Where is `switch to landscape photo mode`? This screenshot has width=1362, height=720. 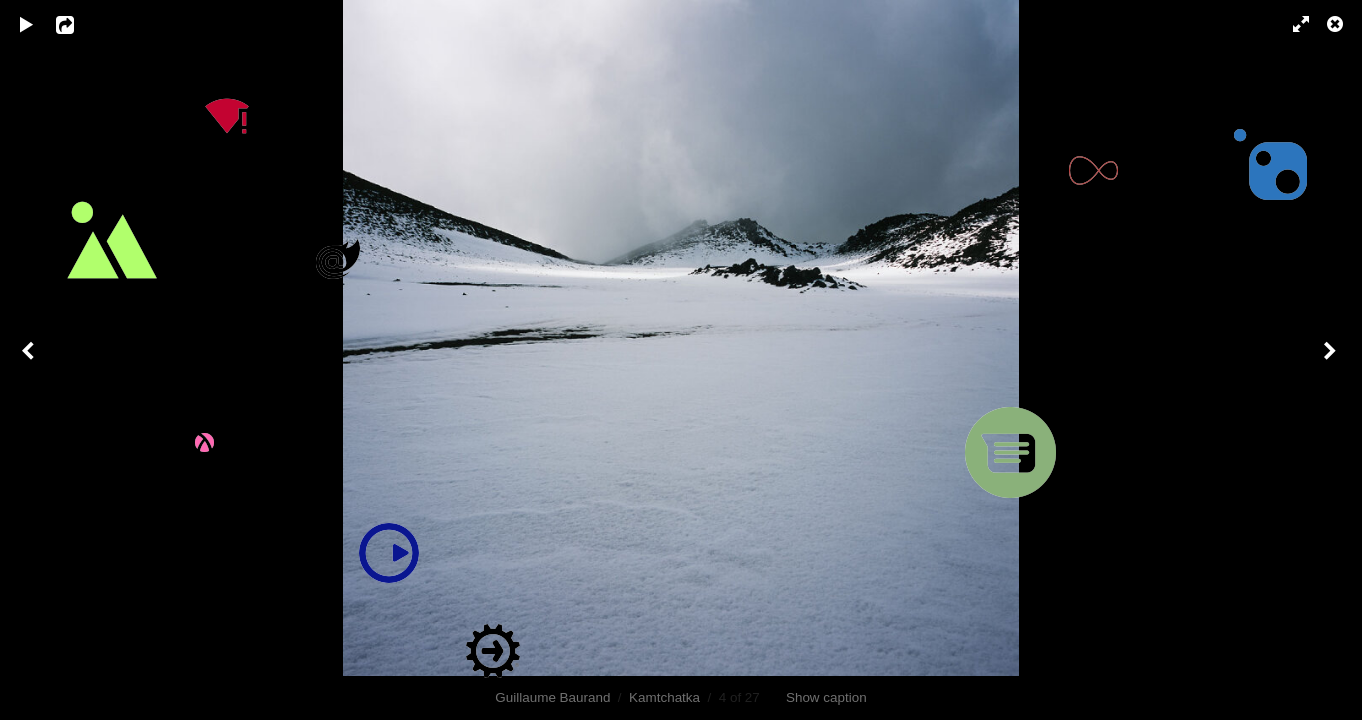
switch to landscape photo mode is located at coordinates (110, 240).